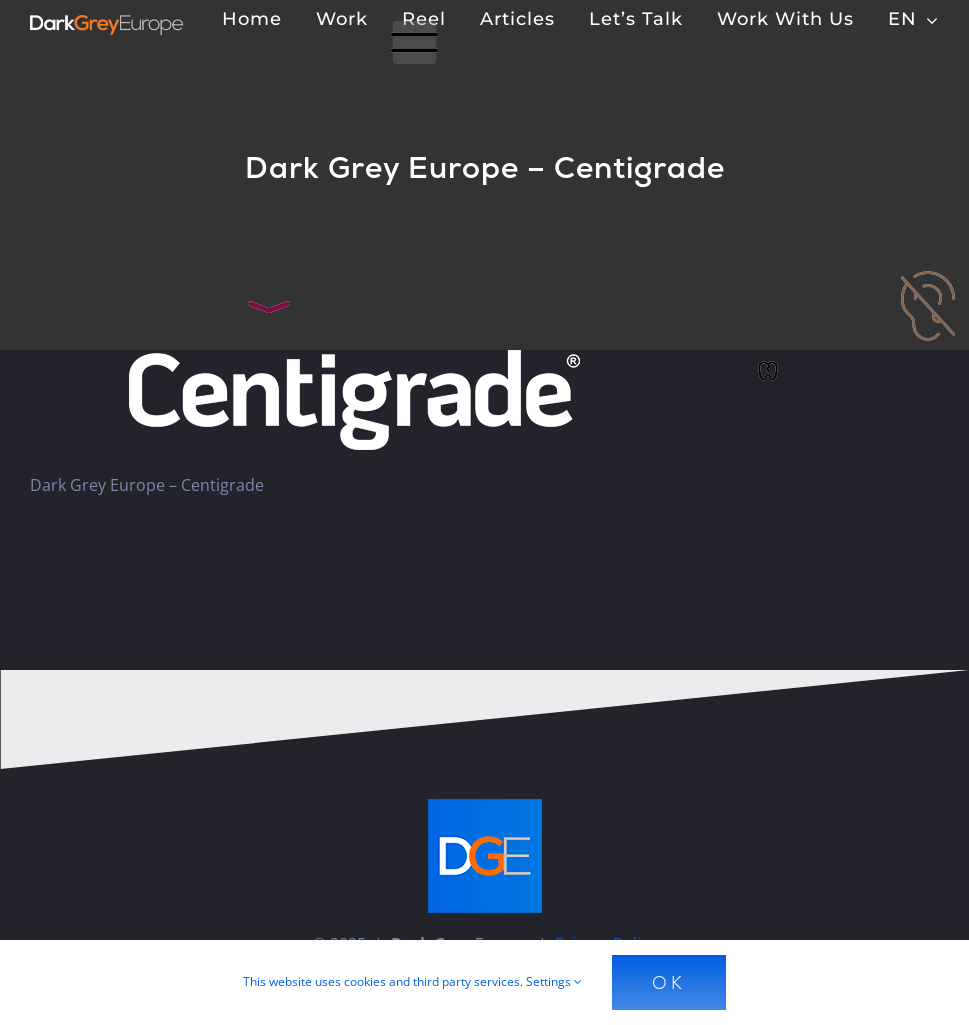 This screenshot has width=969, height=1025. I want to click on mute or disable audio listening, so click(928, 306).